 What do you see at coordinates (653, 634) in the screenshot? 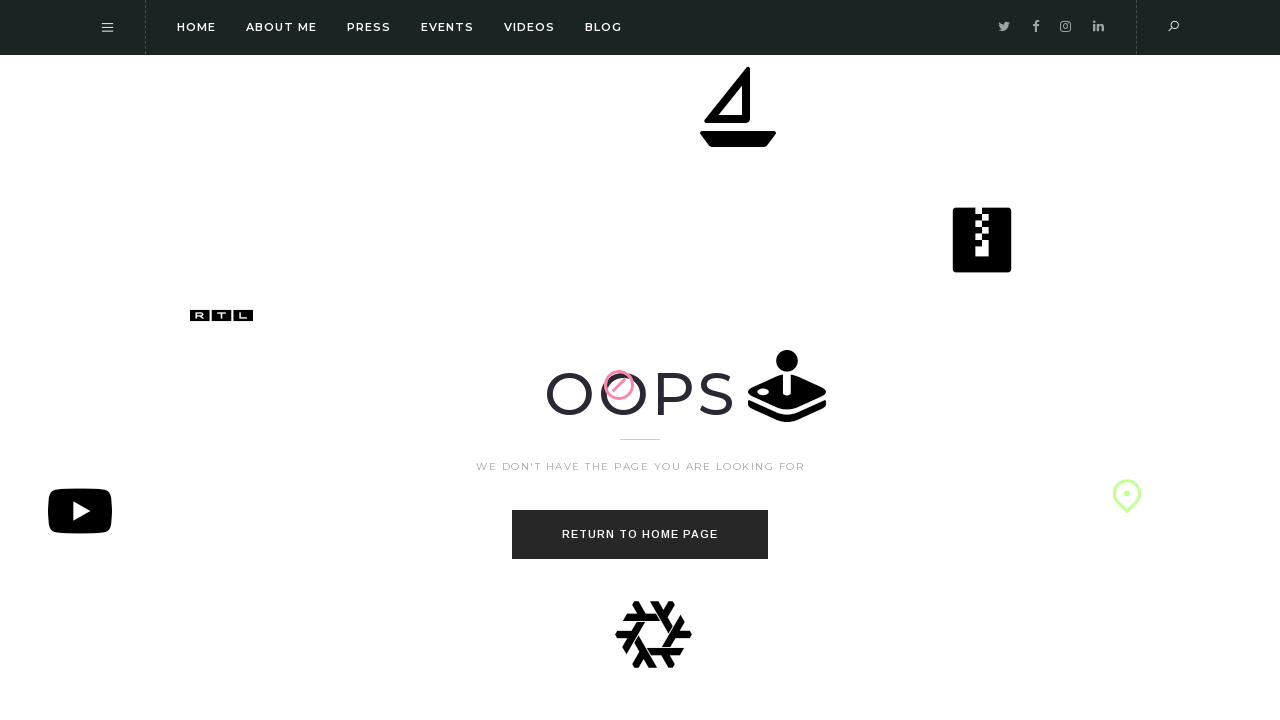
I see `NixOS Linux distribution logo` at bounding box center [653, 634].